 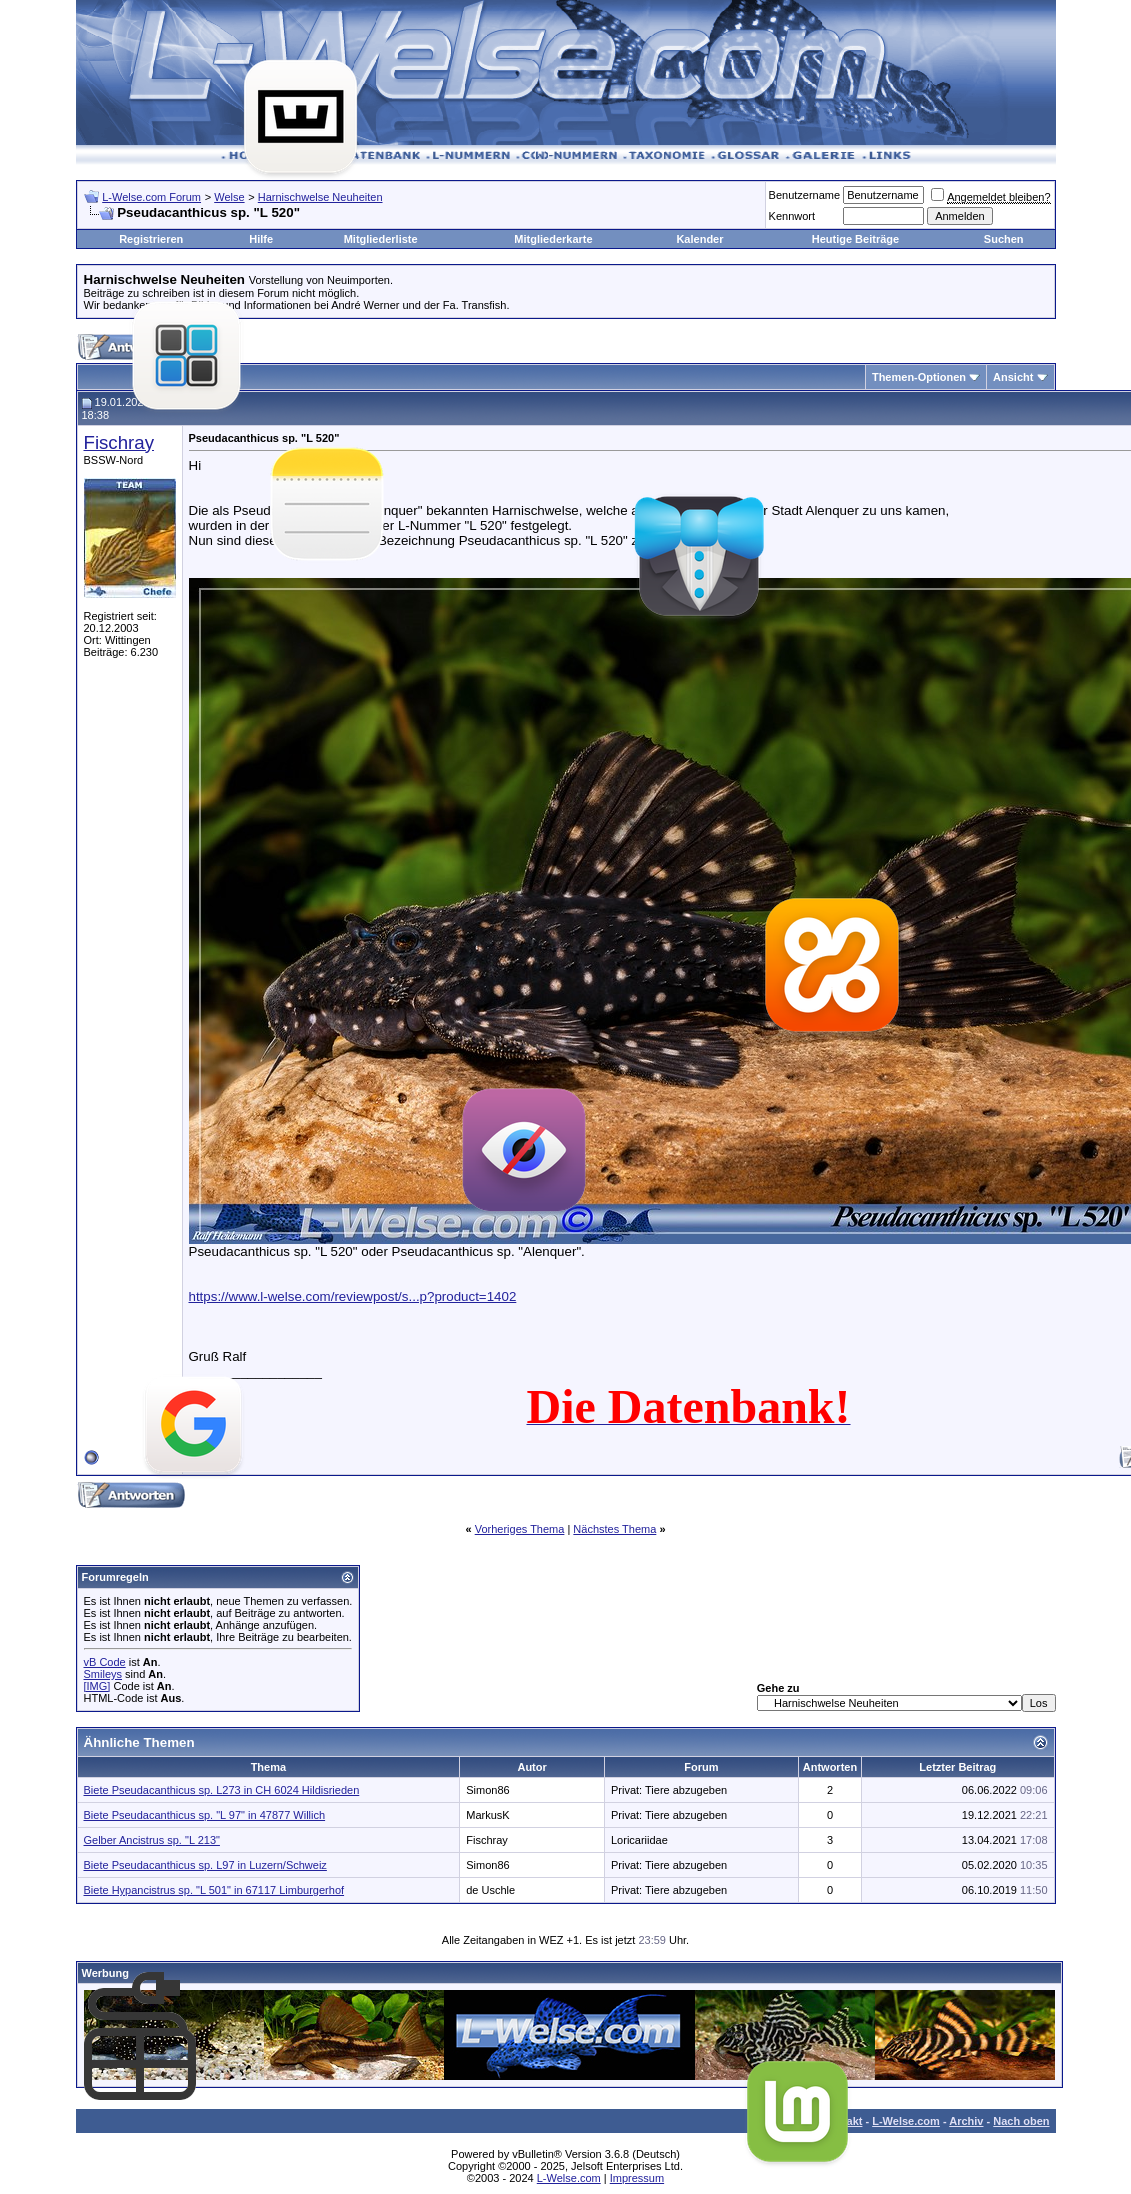 I want to click on connect to a USB hub device, so click(x=140, y=2036).